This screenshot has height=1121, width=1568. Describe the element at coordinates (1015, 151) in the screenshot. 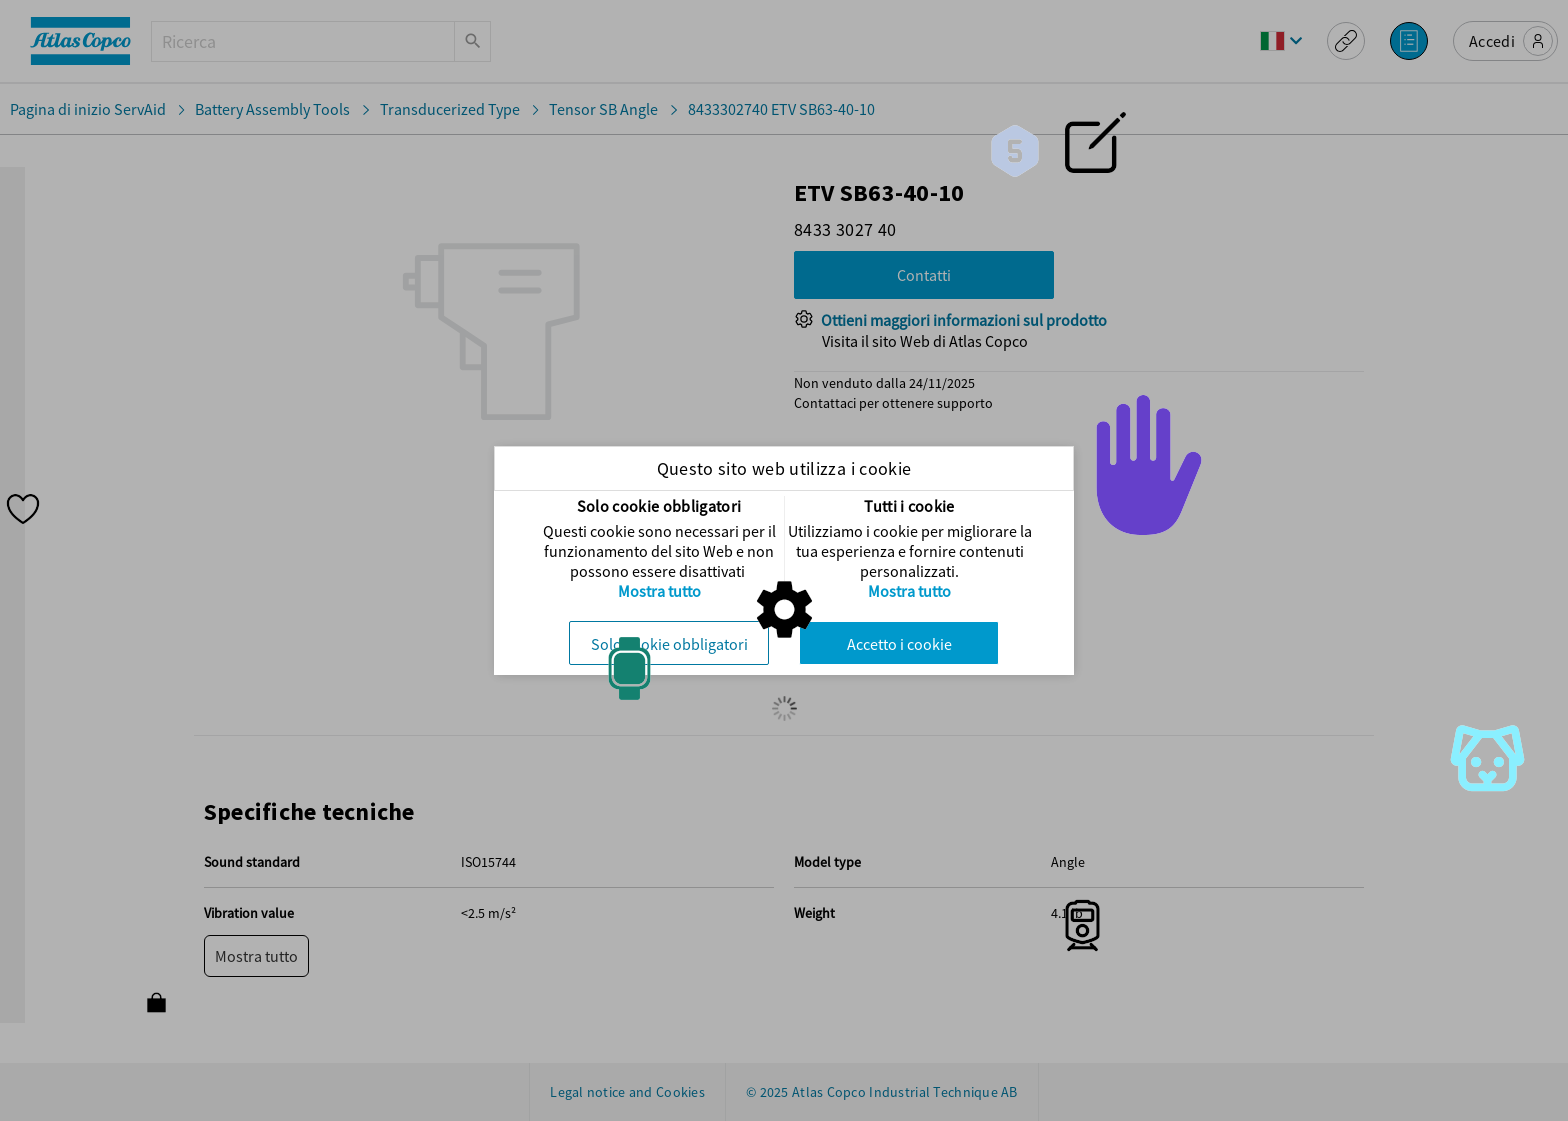

I see `step 5 in a multi-step process` at that location.